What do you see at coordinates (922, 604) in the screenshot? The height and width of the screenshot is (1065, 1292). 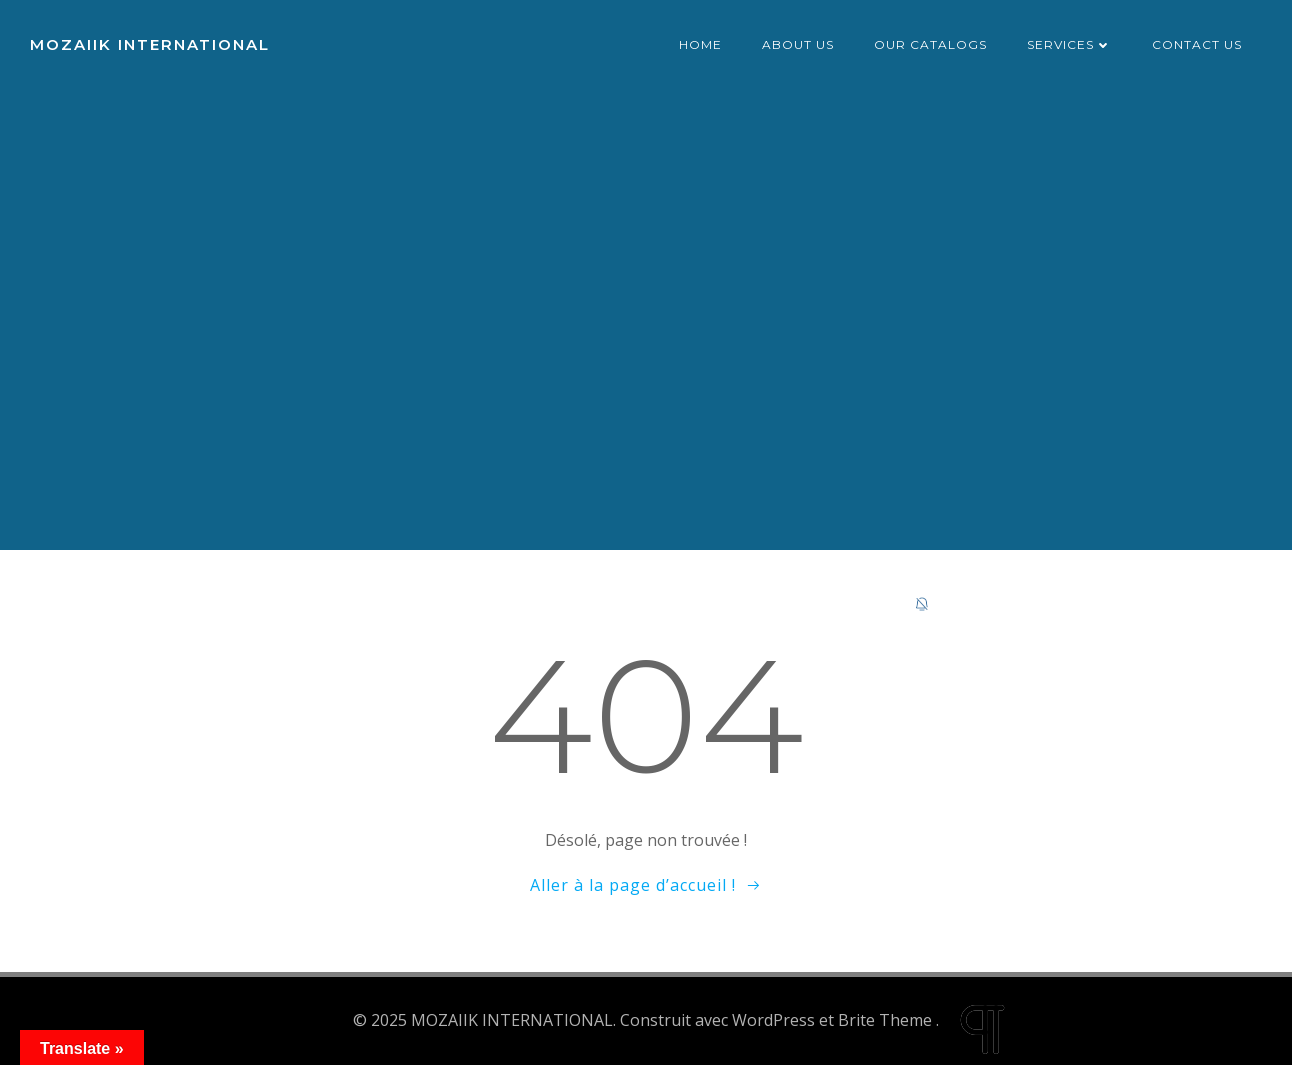 I see `mute notifications` at bounding box center [922, 604].